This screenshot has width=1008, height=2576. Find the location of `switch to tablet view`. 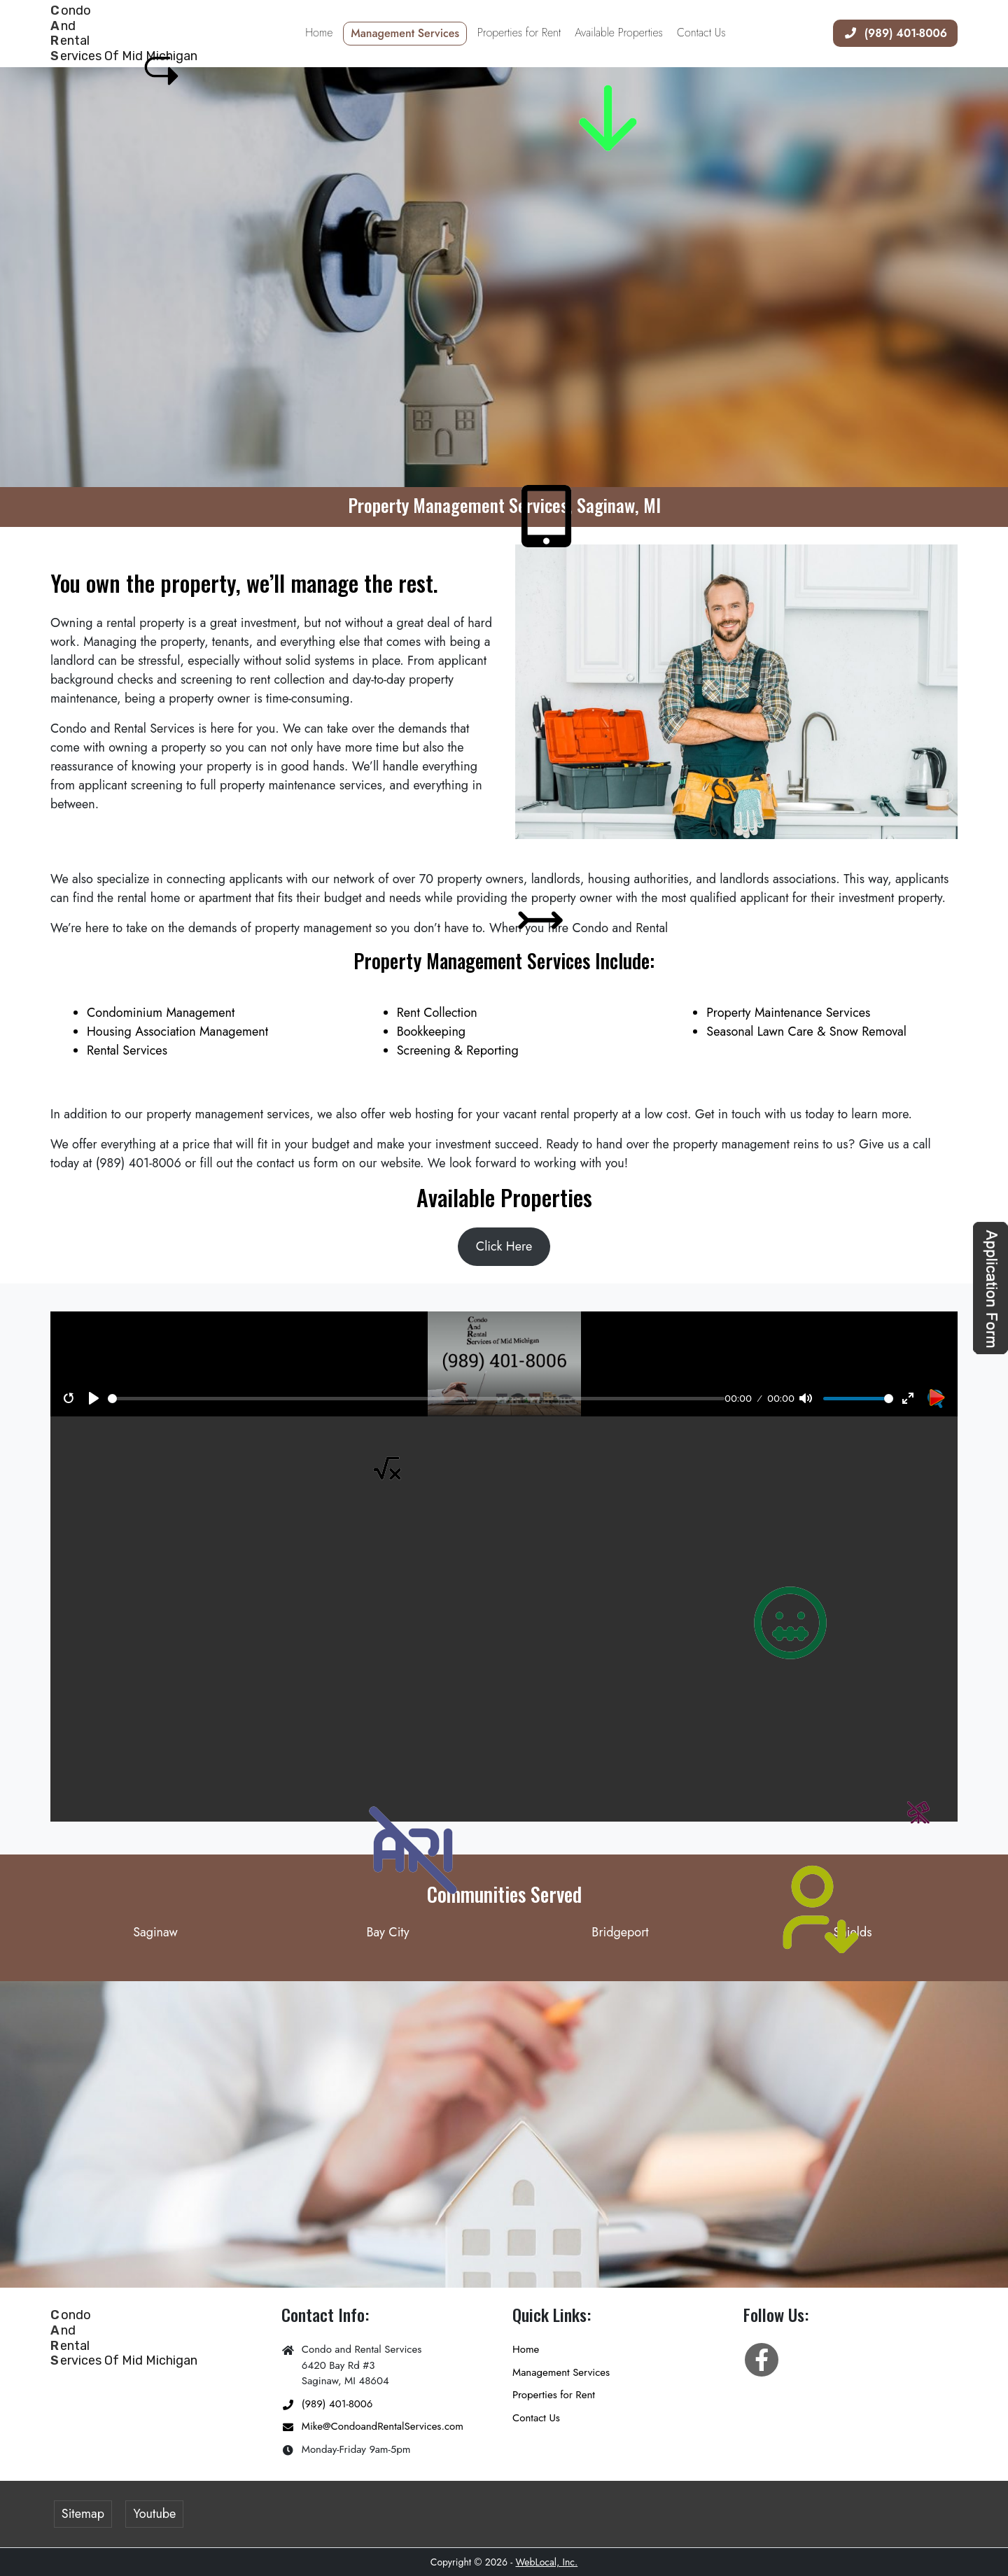

switch to tablet view is located at coordinates (546, 516).